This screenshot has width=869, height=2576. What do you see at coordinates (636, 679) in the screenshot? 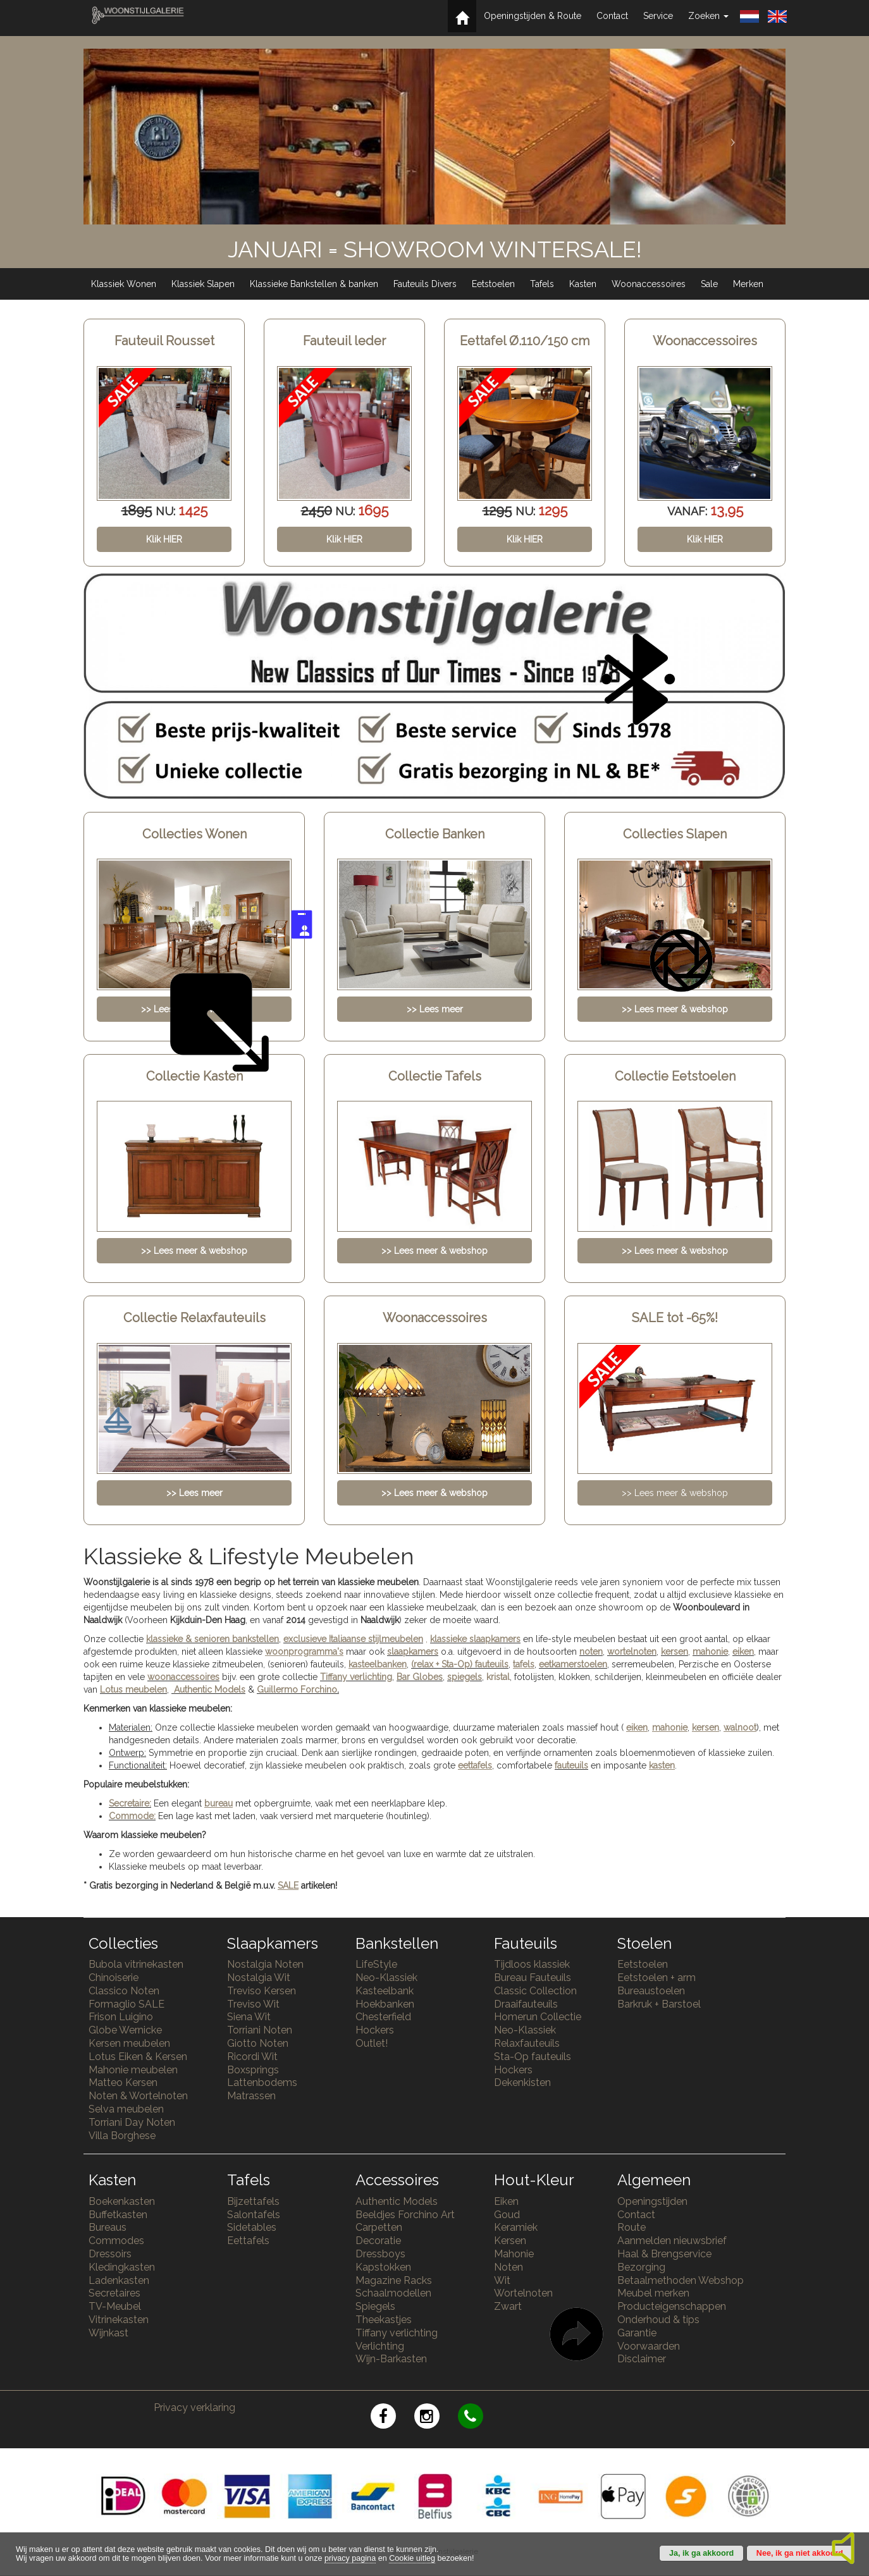
I see `indicates an active bluetooth connection` at bounding box center [636, 679].